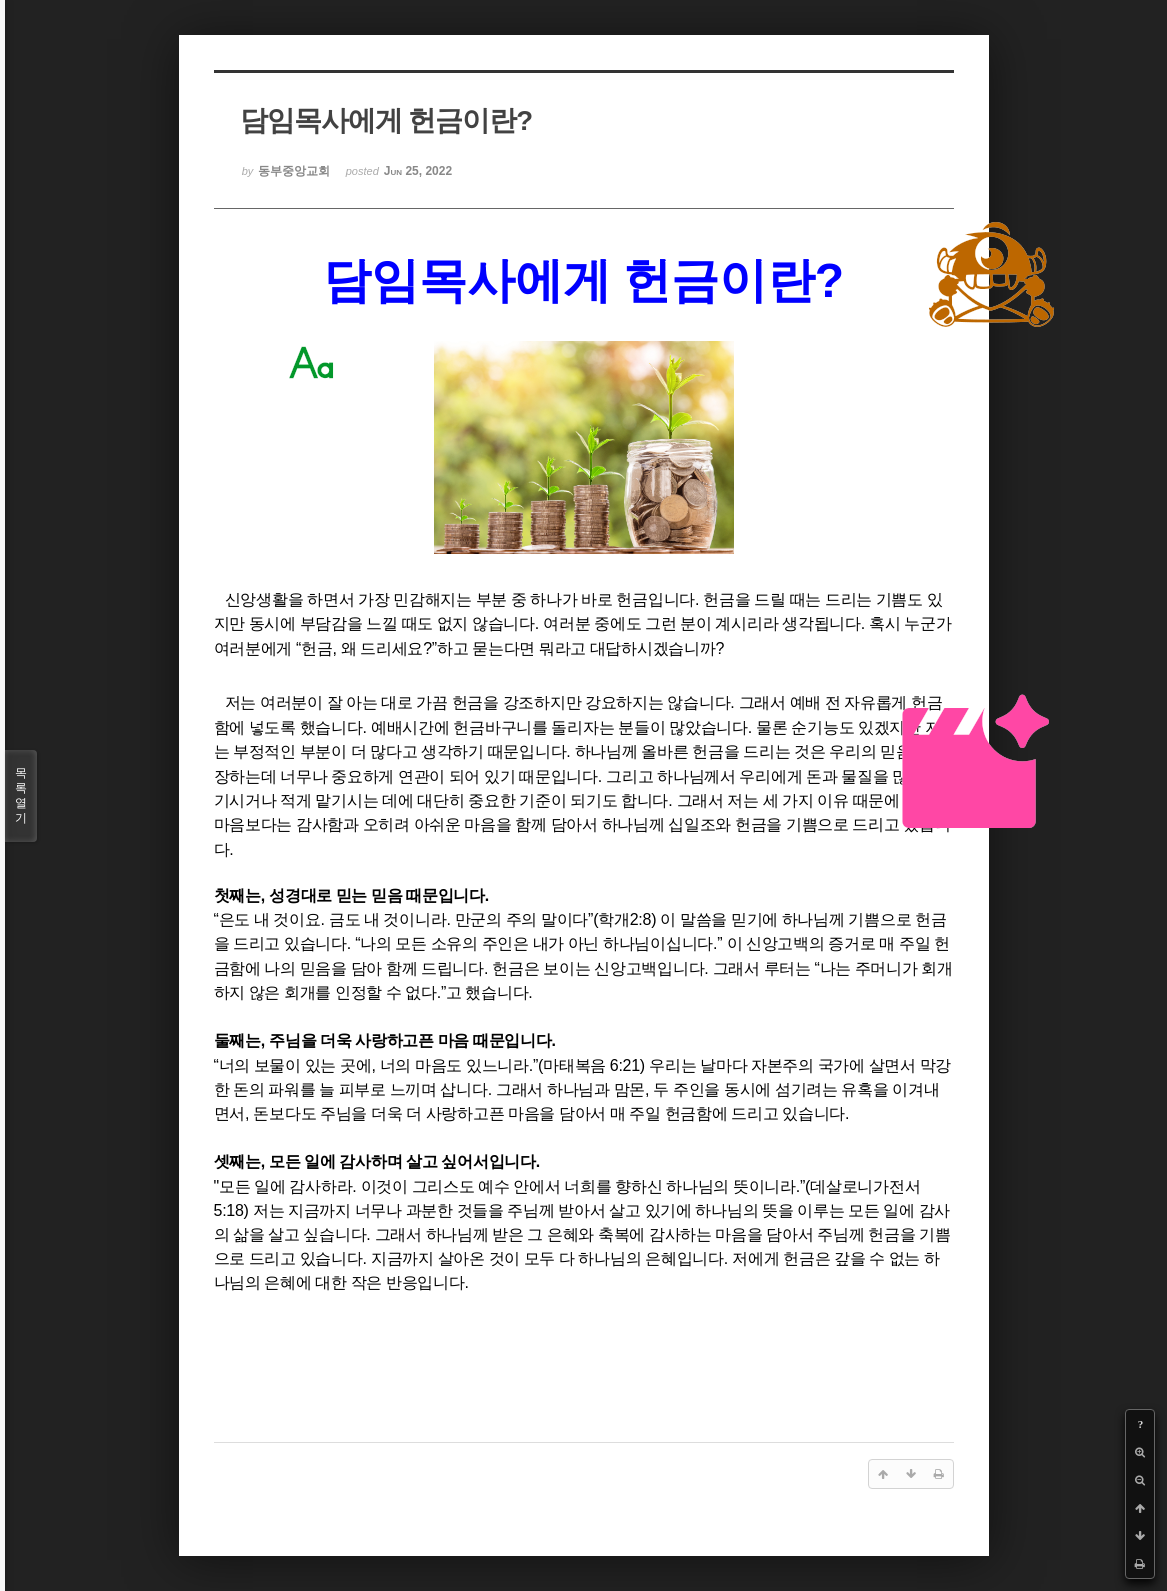 Image resolution: width=1167 pixels, height=1591 pixels. What do you see at coordinates (969, 768) in the screenshot?
I see `access AI-powered video editing tools` at bounding box center [969, 768].